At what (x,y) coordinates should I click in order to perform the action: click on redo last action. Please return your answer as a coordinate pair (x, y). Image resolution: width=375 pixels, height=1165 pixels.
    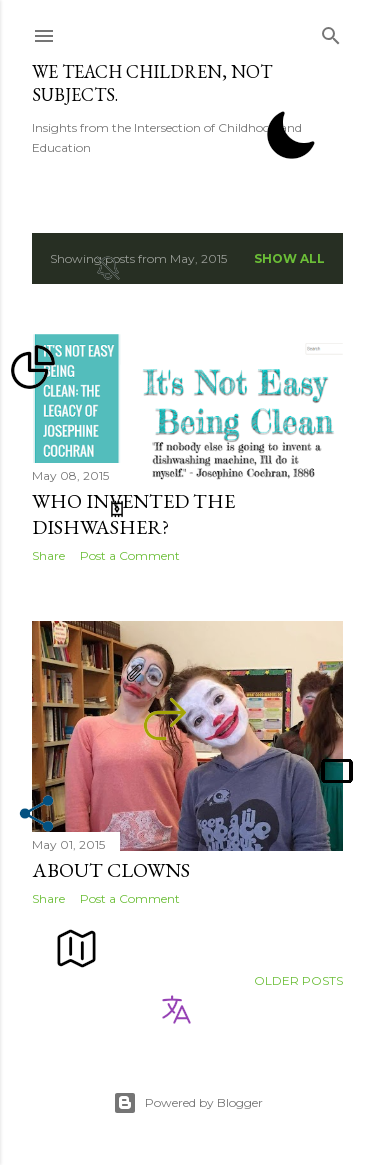
    Looking at the image, I should click on (165, 719).